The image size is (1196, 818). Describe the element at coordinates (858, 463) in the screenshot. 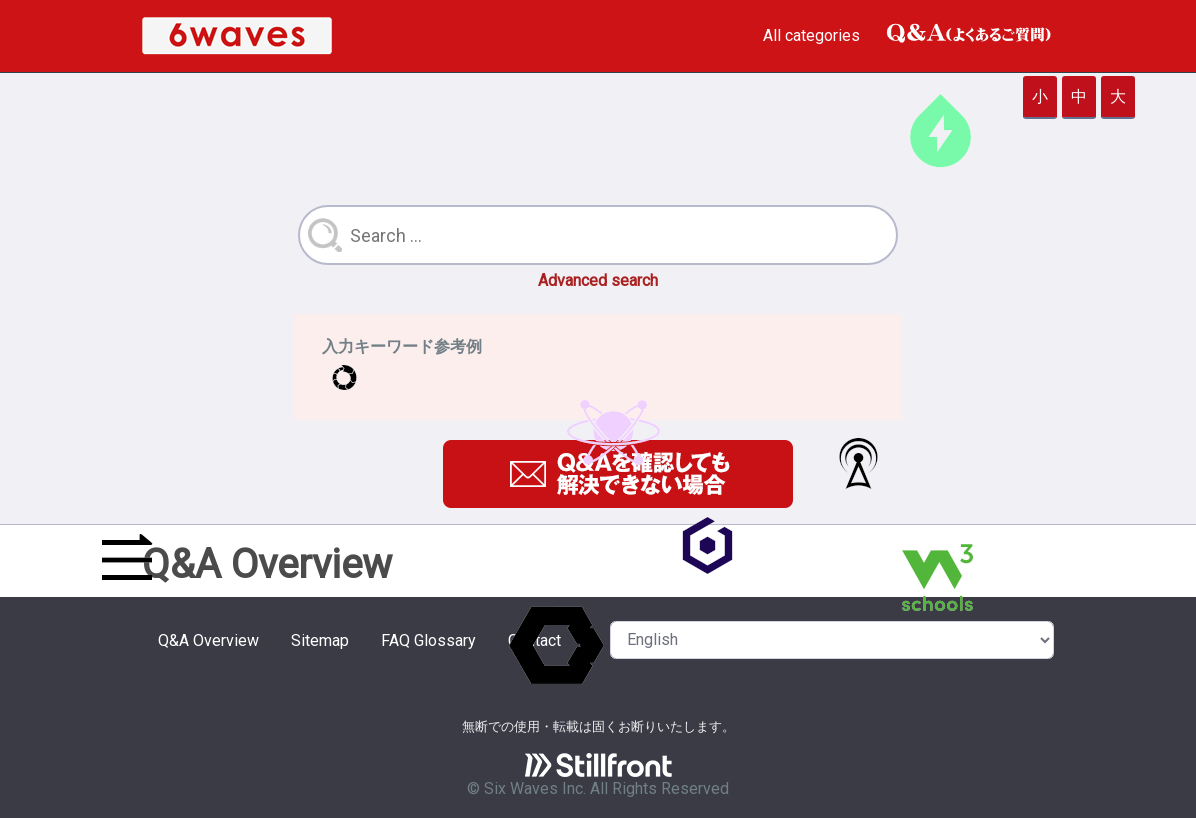

I see `statuspal brand logo` at that location.